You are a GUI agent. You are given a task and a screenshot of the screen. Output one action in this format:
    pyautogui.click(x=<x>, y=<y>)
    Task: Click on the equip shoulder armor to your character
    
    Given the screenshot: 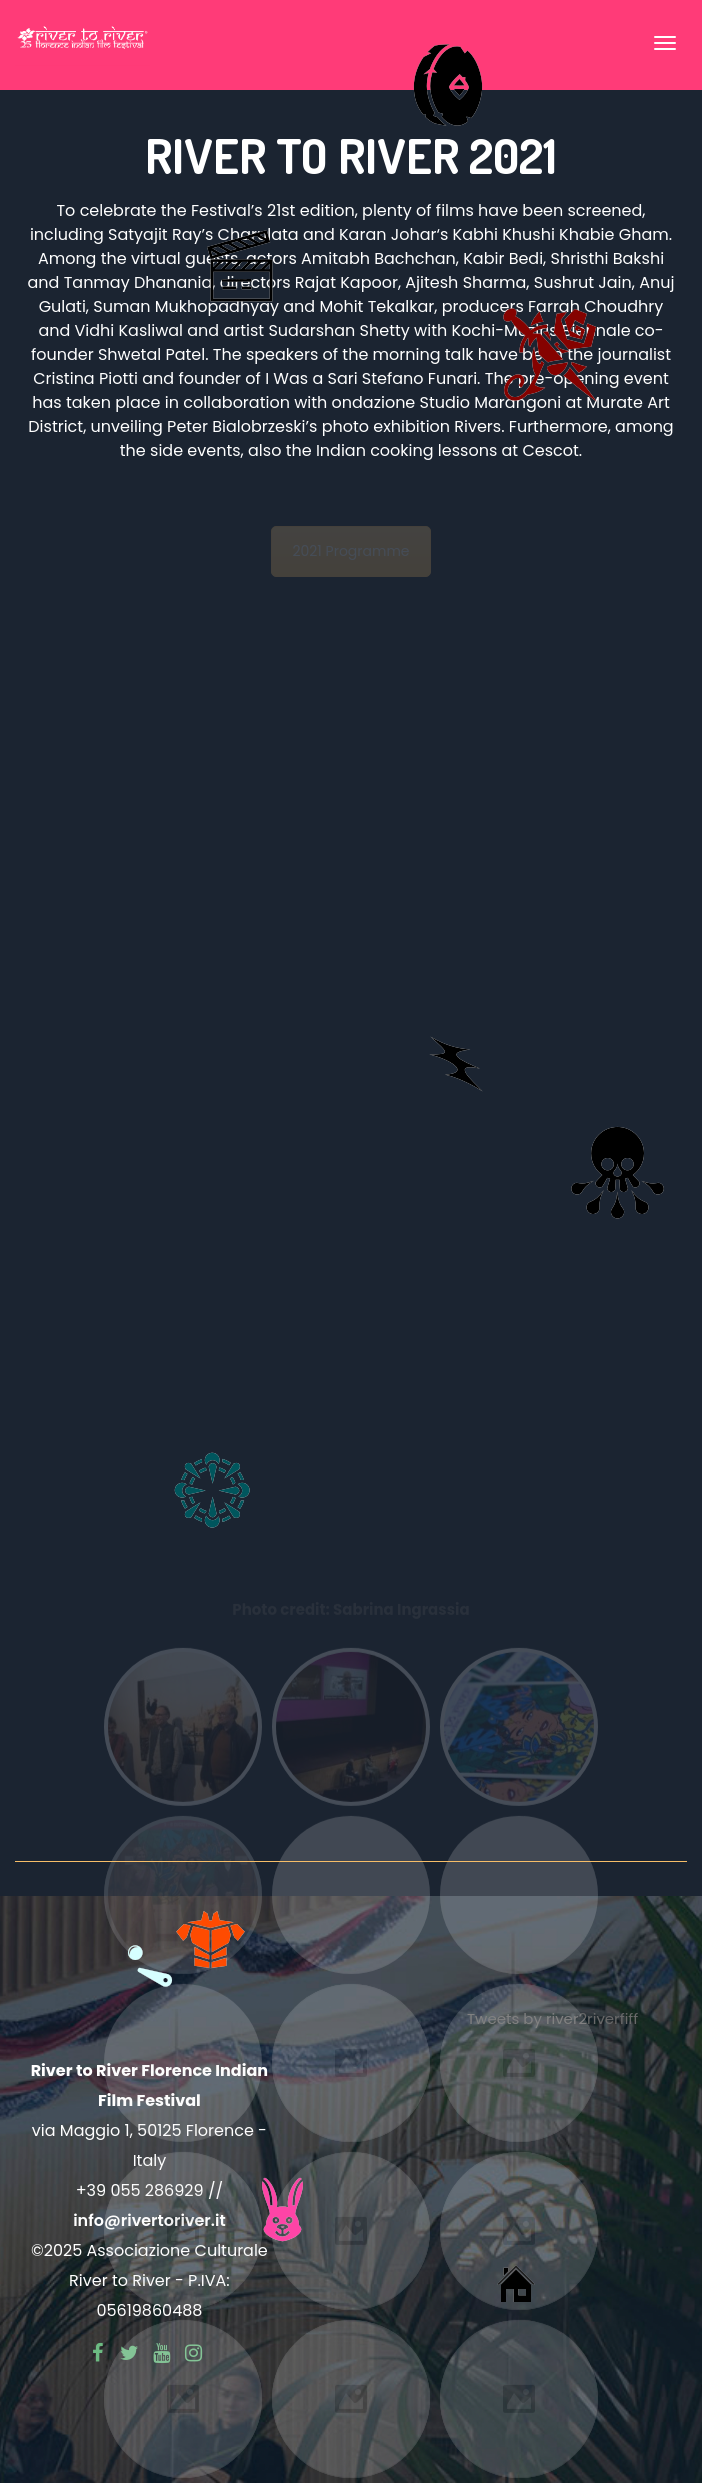 What is the action you would take?
    pyautogui.click(x=210, y=1939)
    